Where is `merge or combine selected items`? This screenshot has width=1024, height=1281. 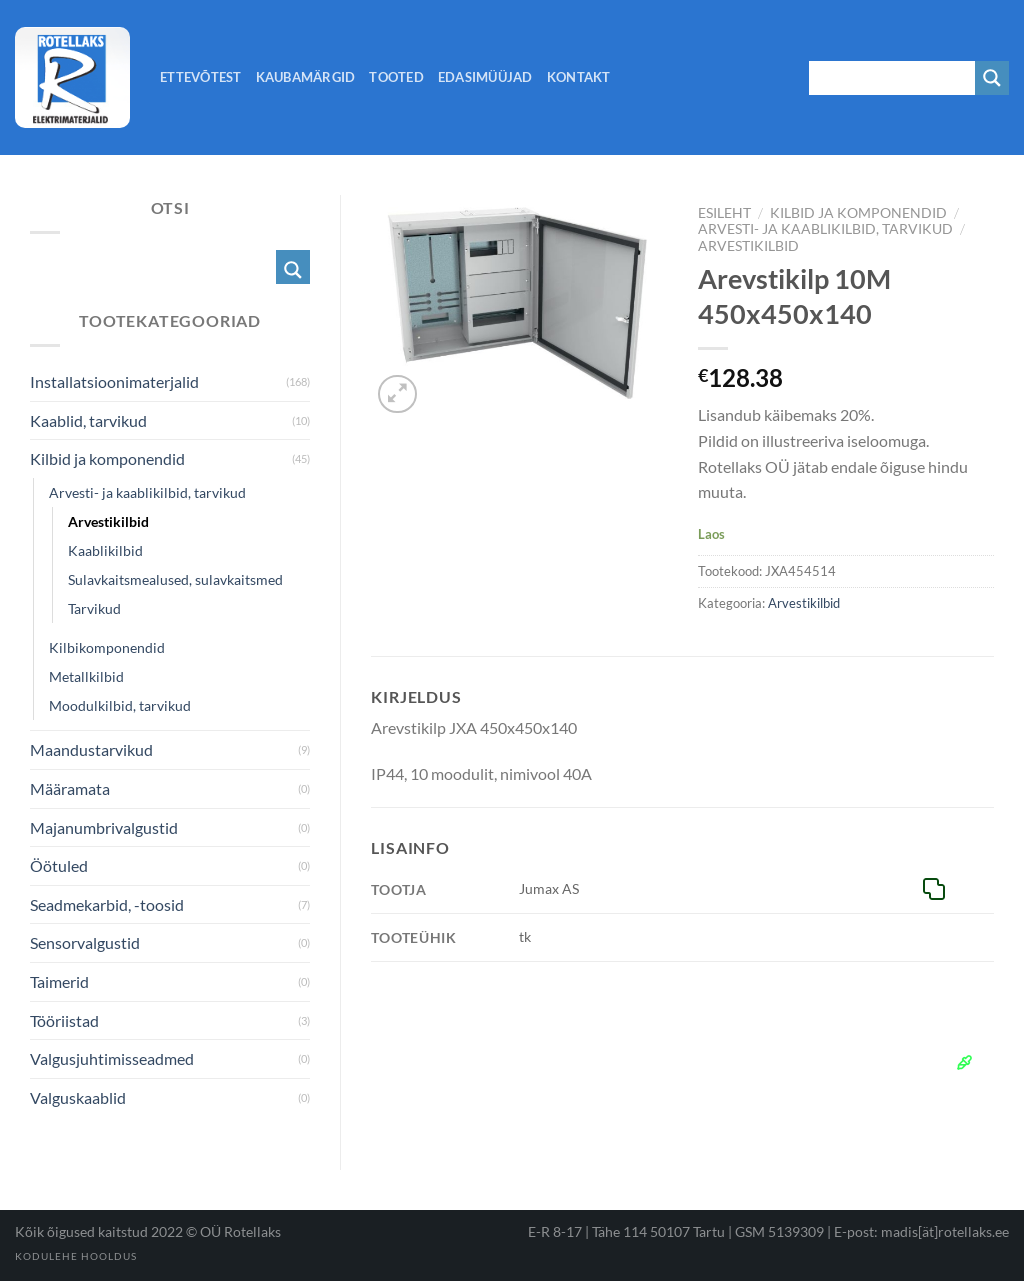
merge or combine selected items is located at coordinates (934, 889).